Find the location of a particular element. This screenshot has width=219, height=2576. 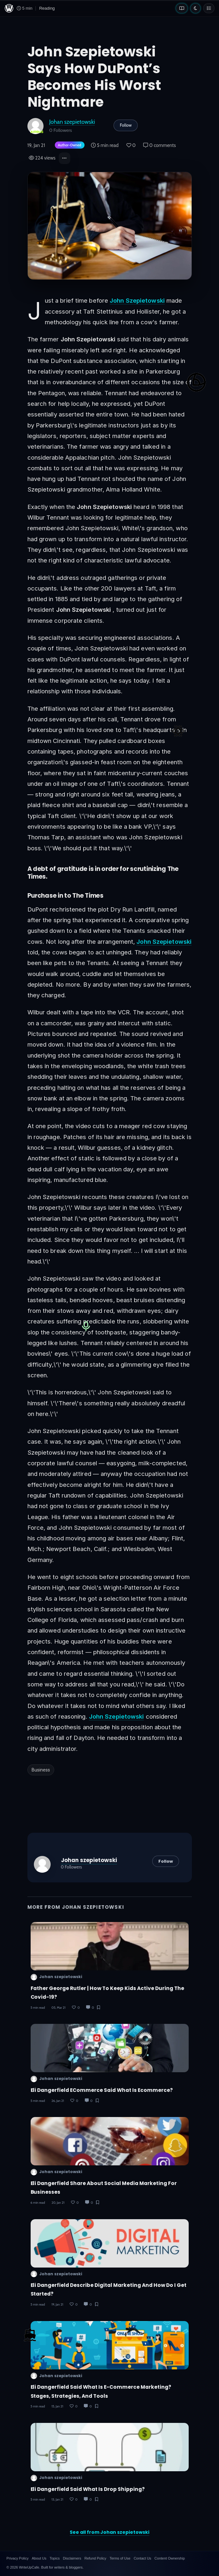

tap to start voice recording is located at coordinates (86, 1326).